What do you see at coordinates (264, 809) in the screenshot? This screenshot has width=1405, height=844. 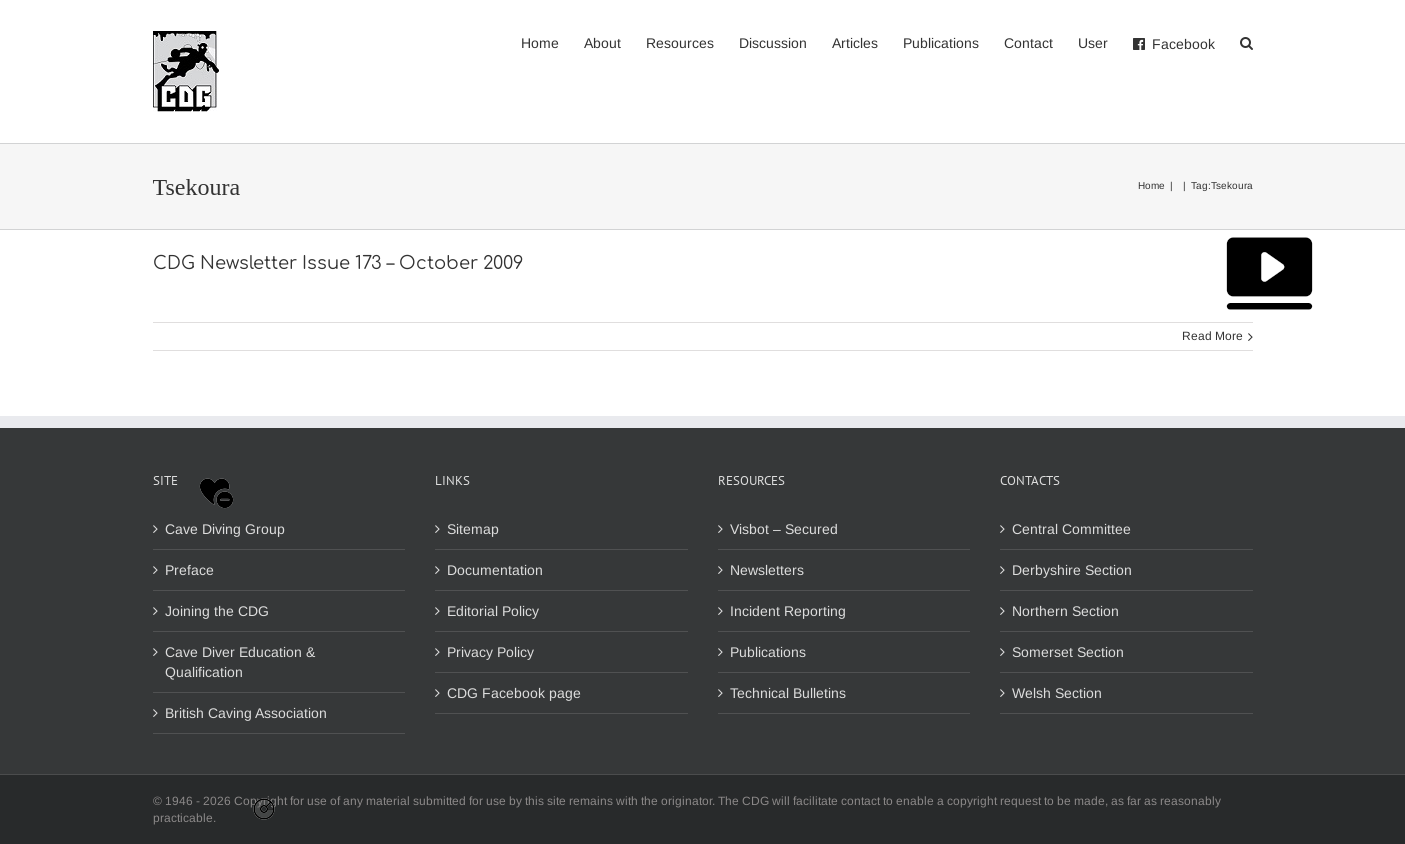 I see `play or access music library` at bounding box center [264, 809].